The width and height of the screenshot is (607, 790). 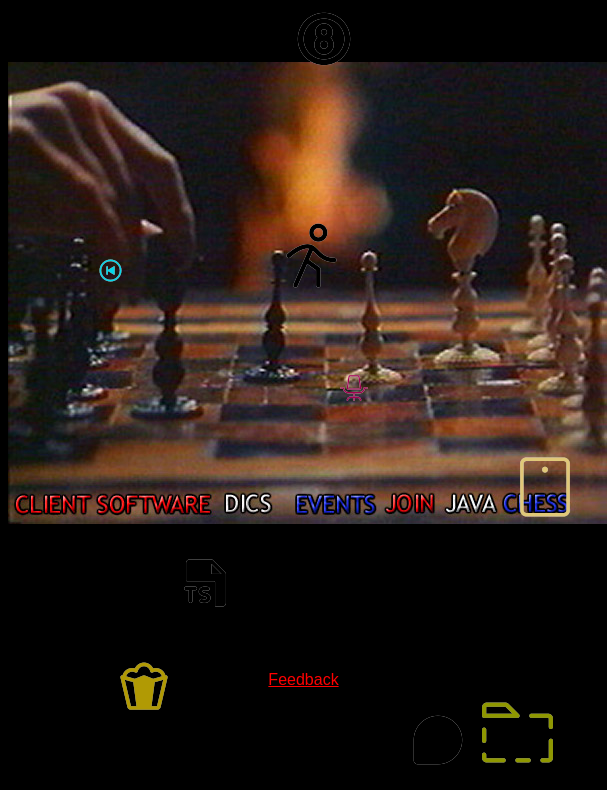 What do you see at coordinates (437, 741) in the screenshot?
I see `open chat or messaging` at bounding box center [437, 741].